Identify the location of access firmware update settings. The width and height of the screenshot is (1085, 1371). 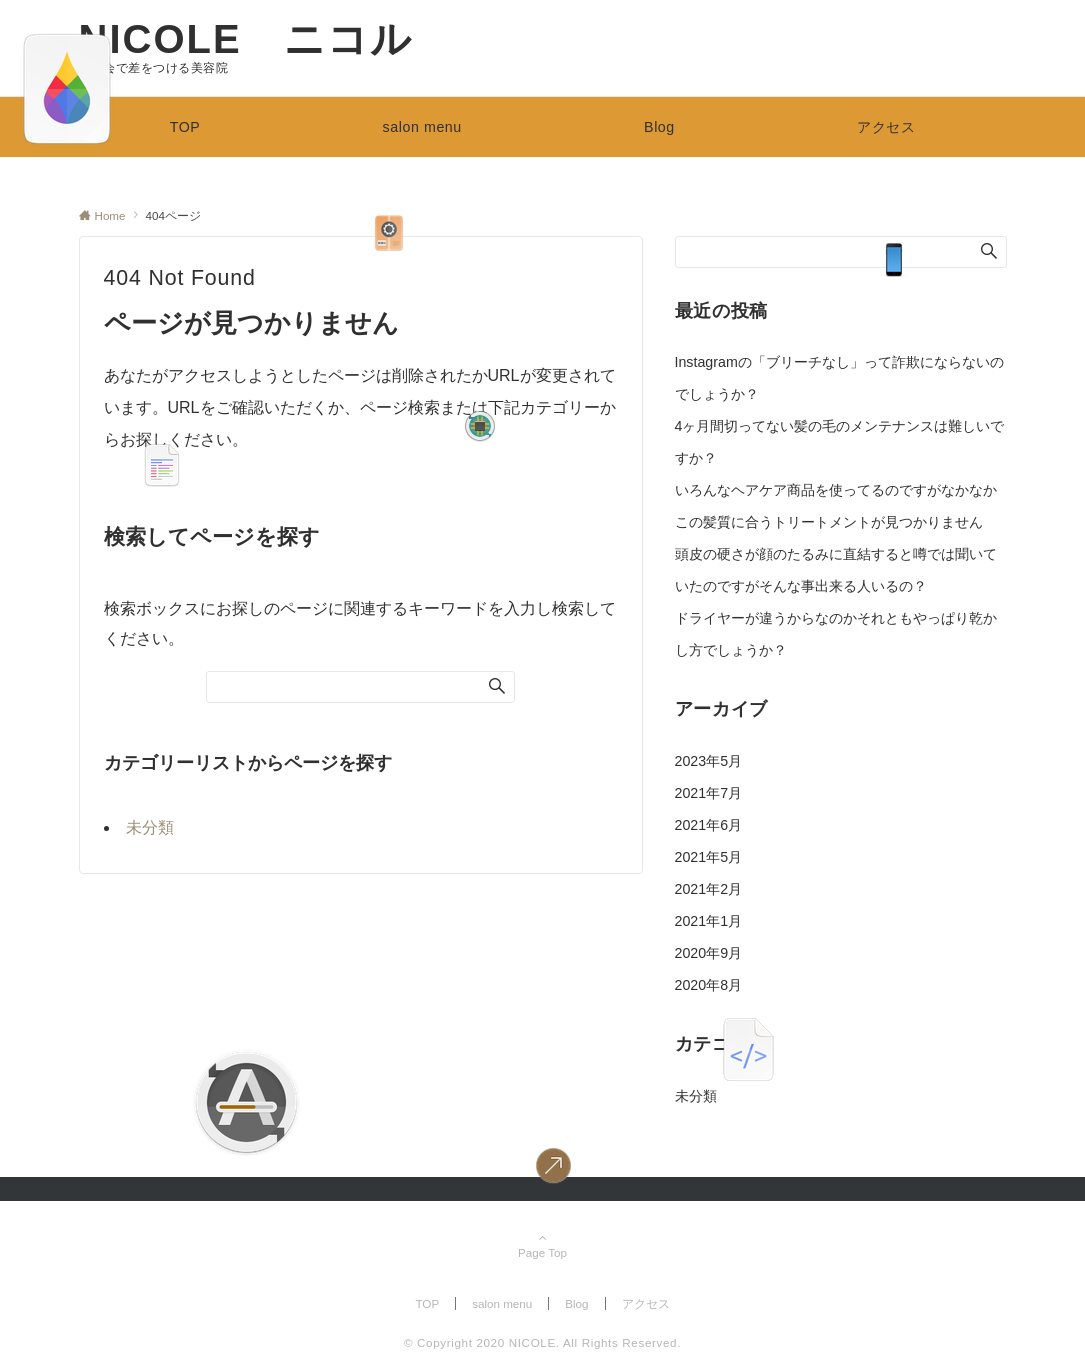
(480, 426).